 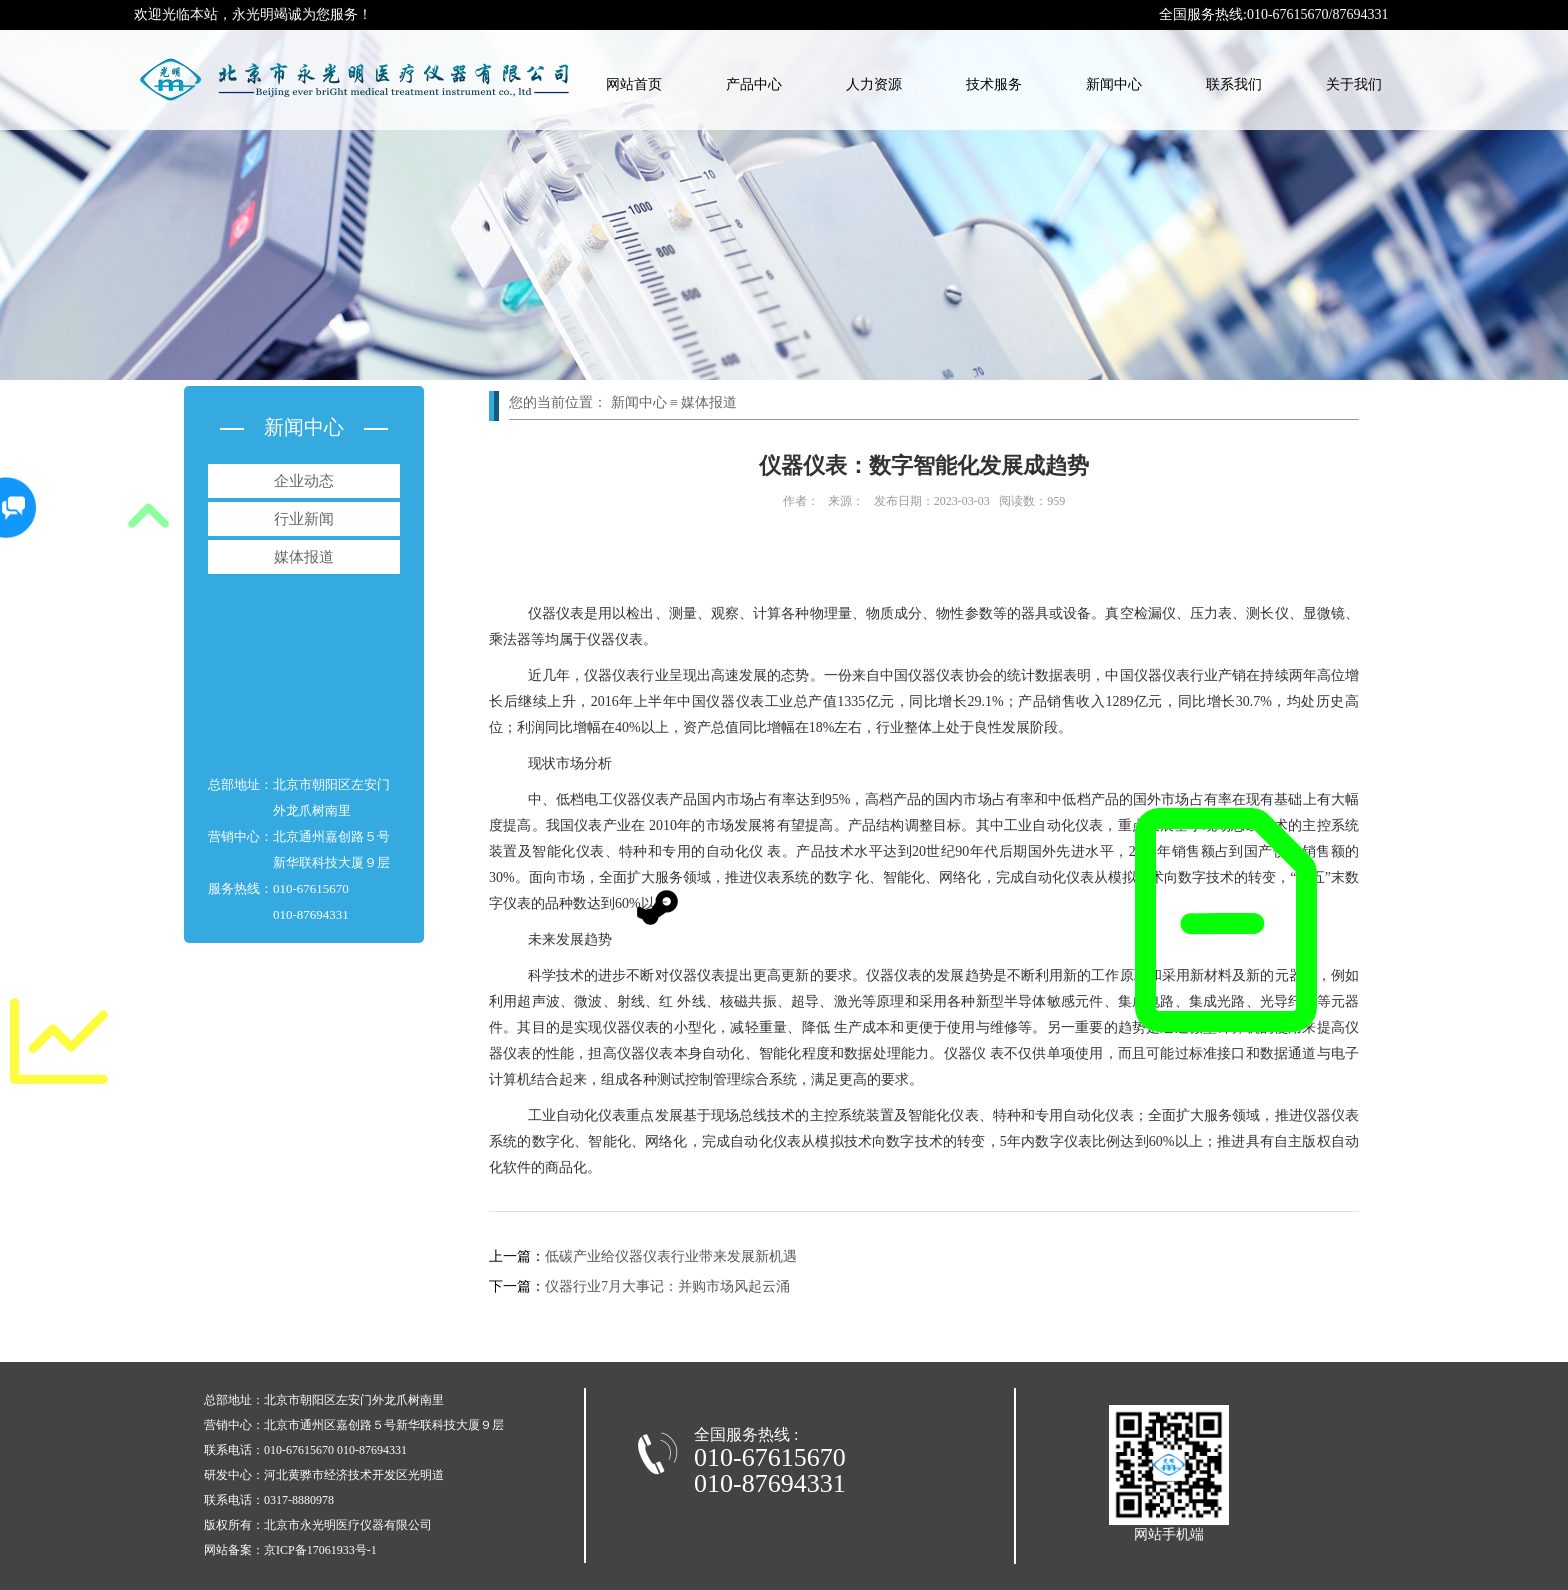 What do you see at coordinates (59, 1041) in the screenshot?
I see `view analytics or statistics` at bounding box center [59, 1041].